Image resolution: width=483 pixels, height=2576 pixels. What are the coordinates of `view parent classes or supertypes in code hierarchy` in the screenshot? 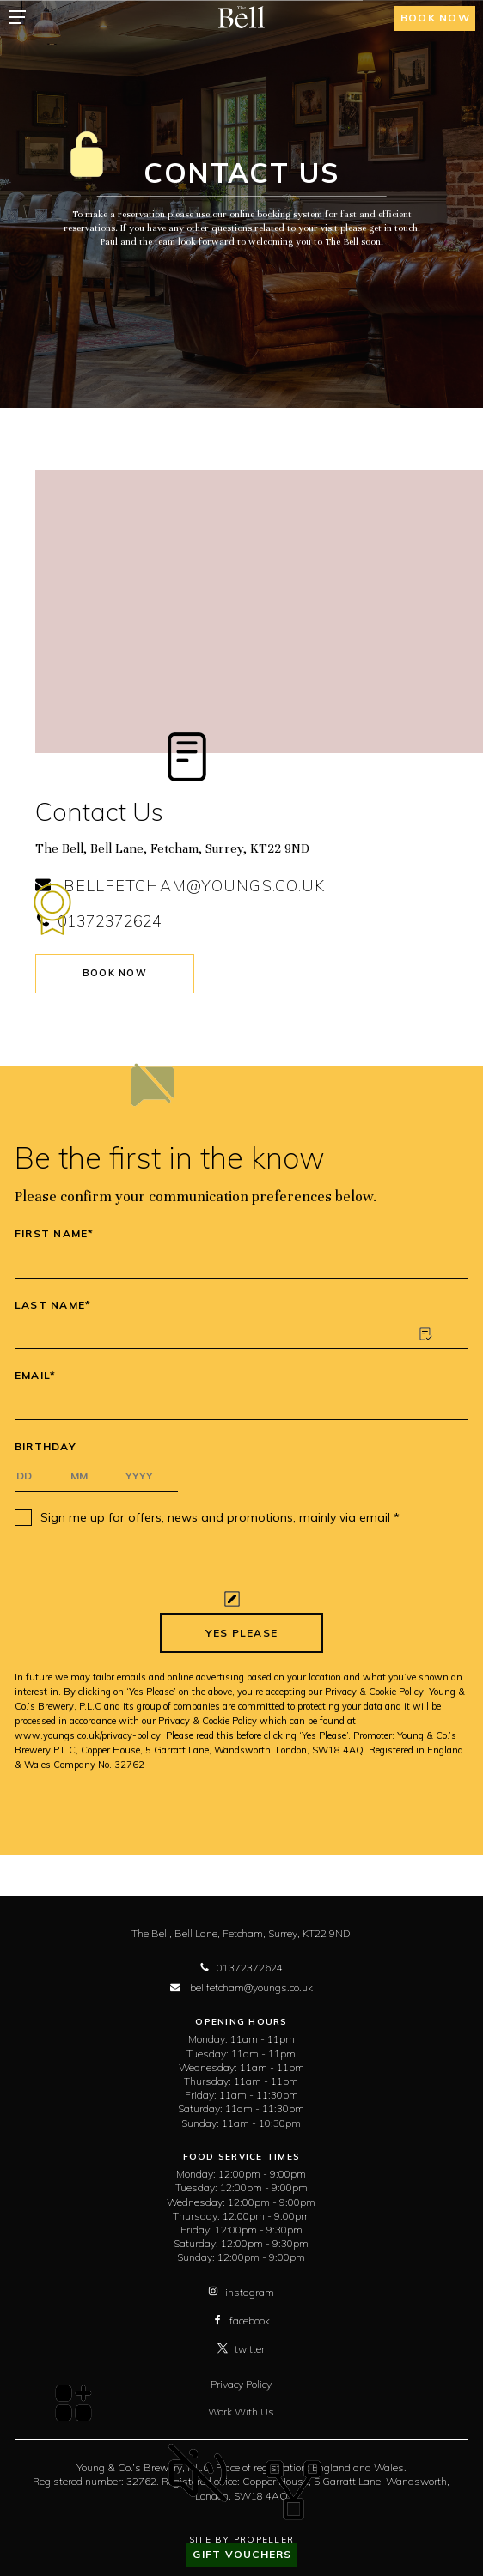 It's located at (296, 2490).